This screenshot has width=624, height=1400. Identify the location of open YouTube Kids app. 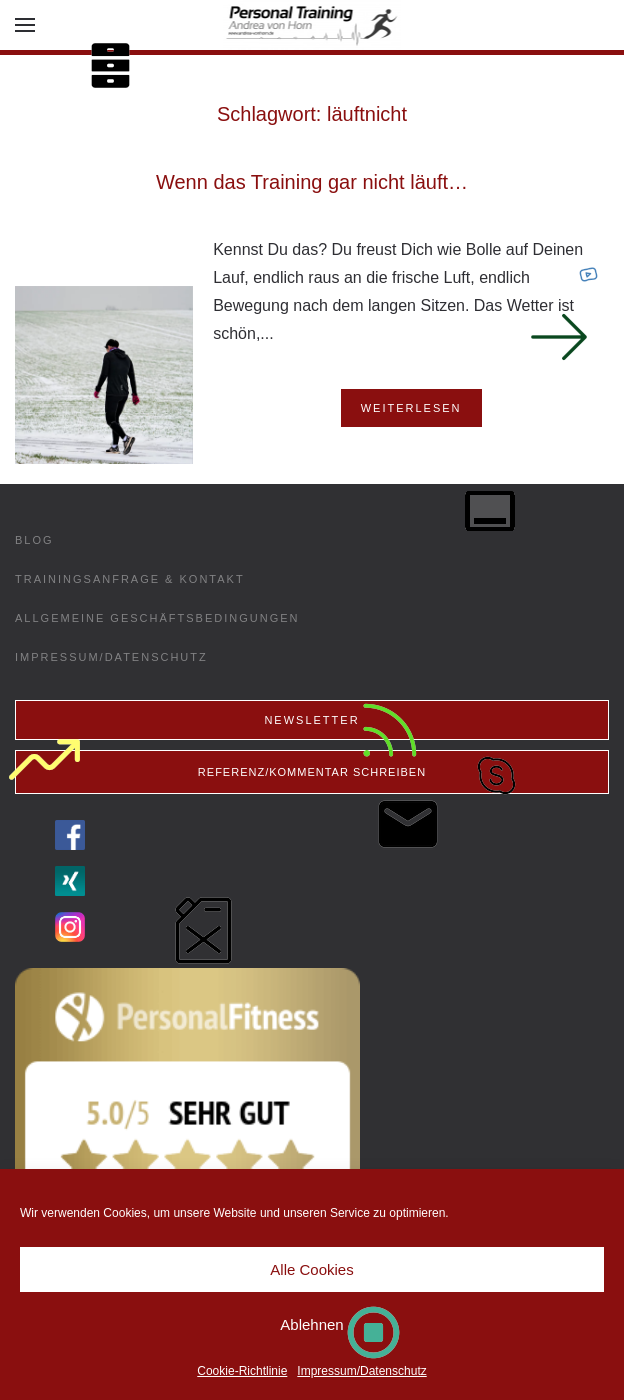
(588, 274).